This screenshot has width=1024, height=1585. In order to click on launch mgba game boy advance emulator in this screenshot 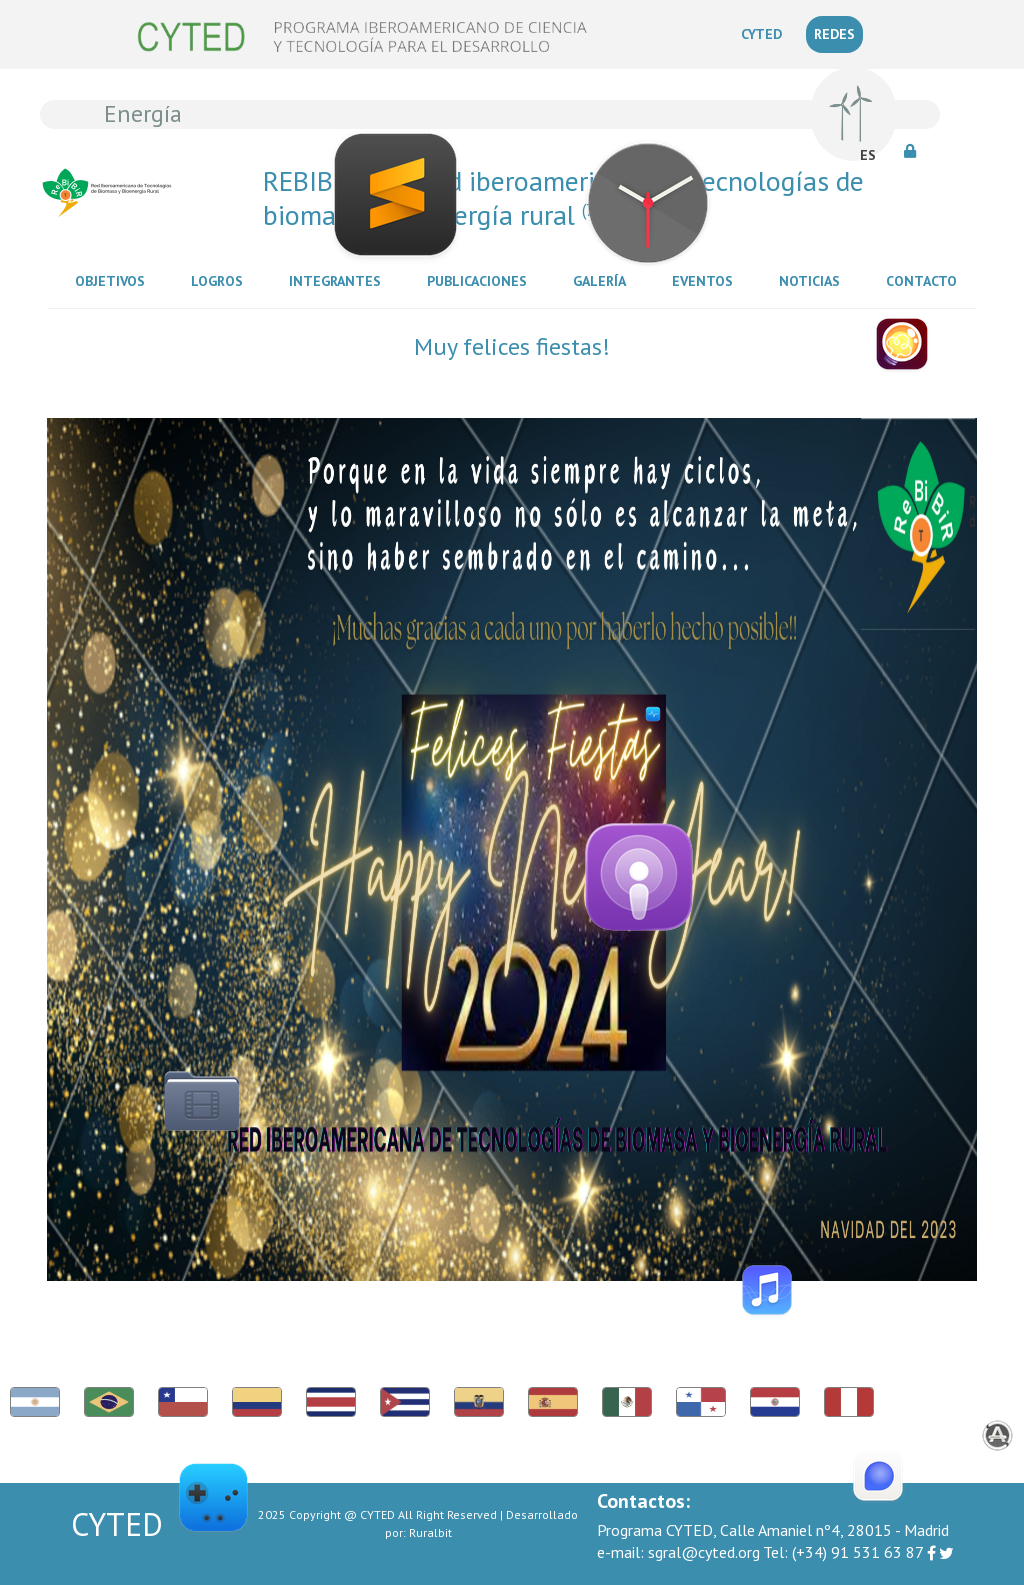, I will do `click(213, 1497)`.